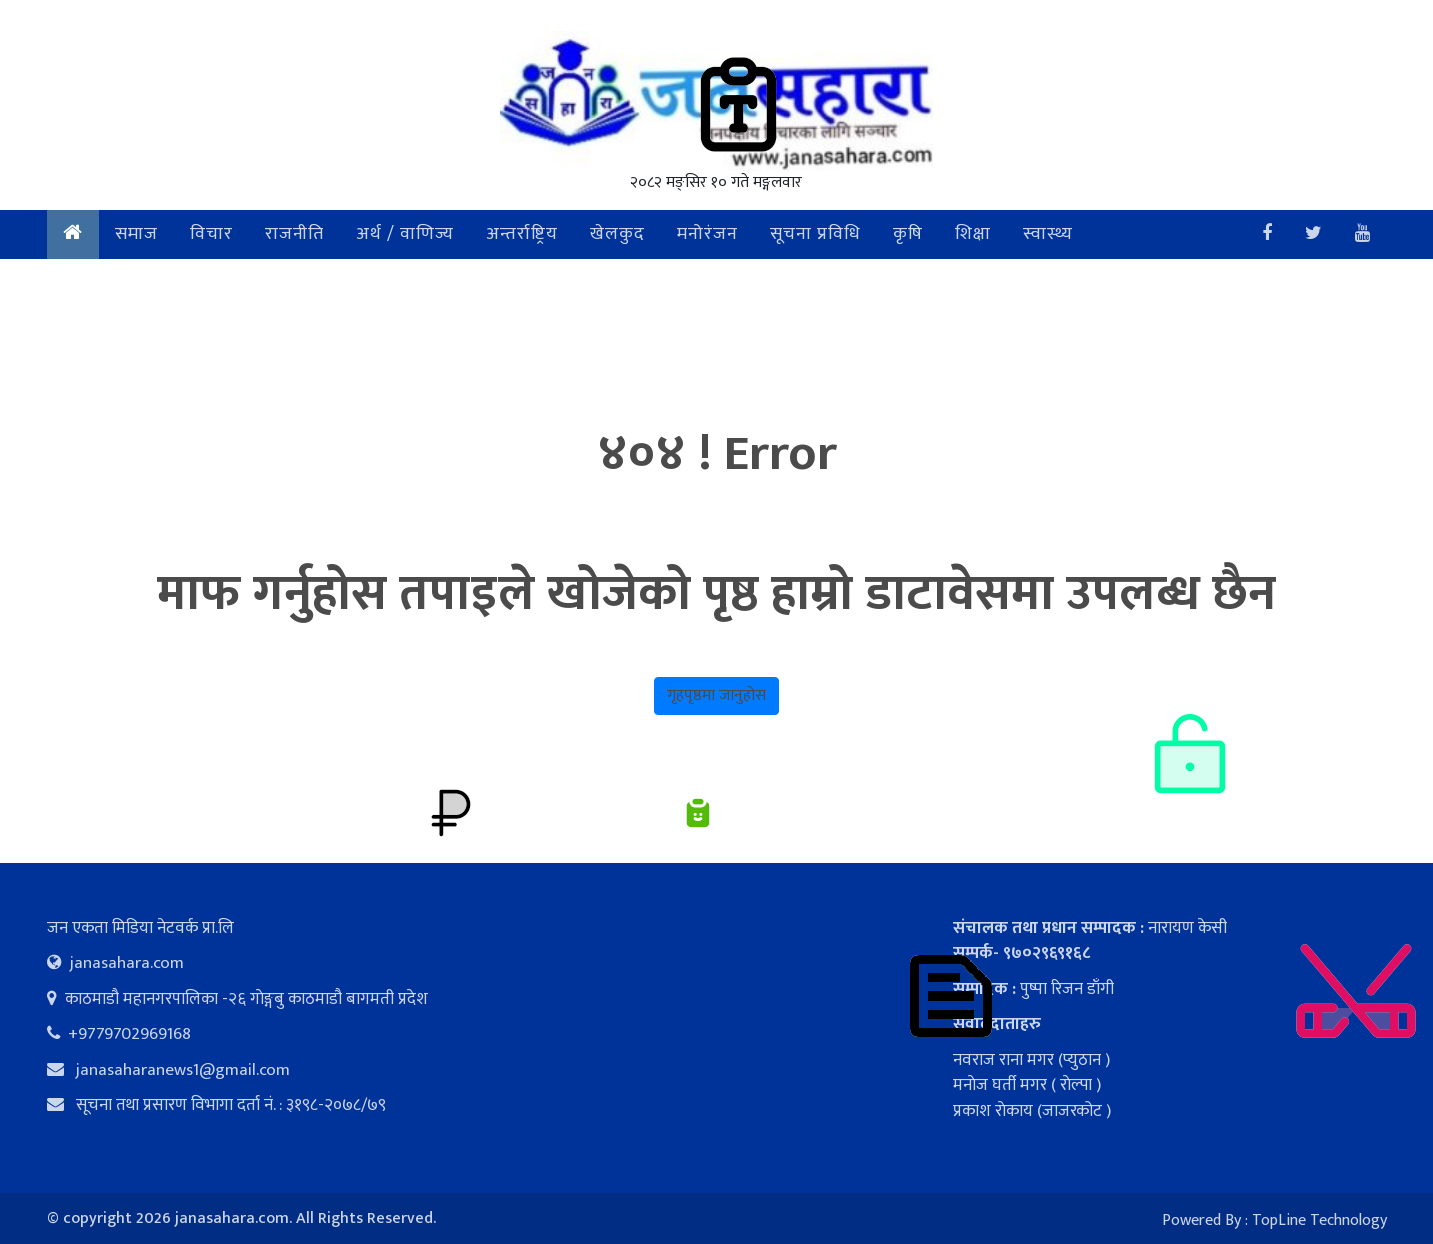  What do you see at coordinates (698, 813) in the screenshot?
I see `view positive feedback or reviews` at bounding box center [698, 813].